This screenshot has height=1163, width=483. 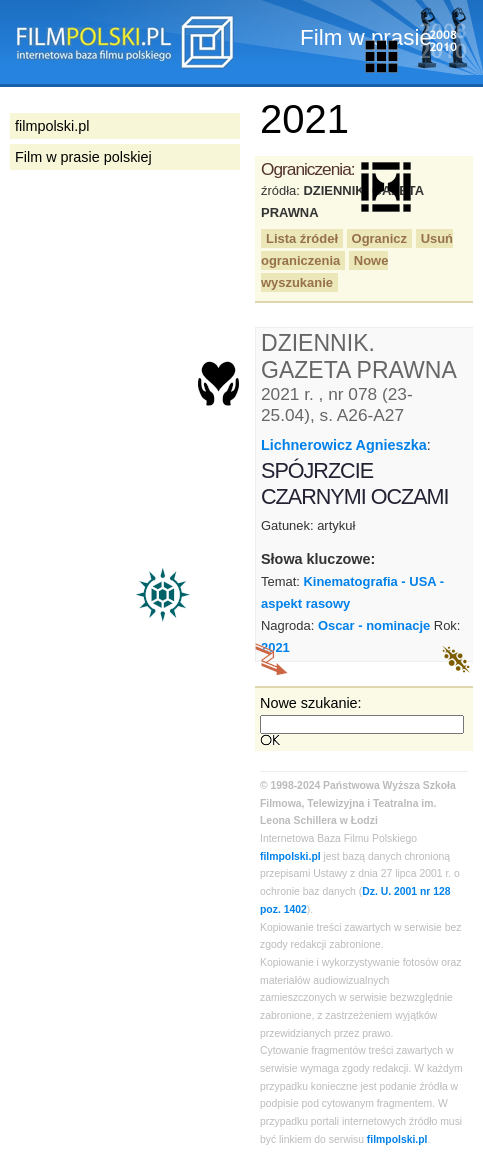 What do you see at coordinates (386, 187) in the screenshot?
I see `loading or processing in progress` at bounding box center [386, 187].